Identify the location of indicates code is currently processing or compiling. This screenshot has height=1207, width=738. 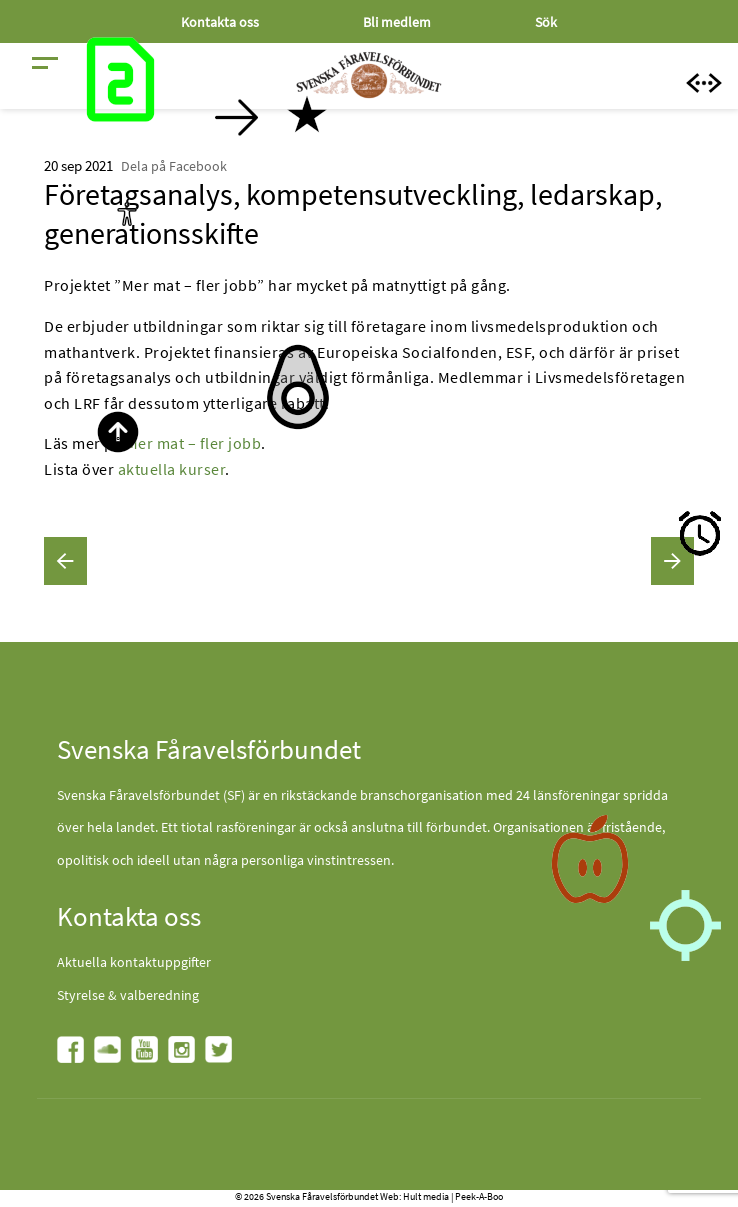
(704, 83).